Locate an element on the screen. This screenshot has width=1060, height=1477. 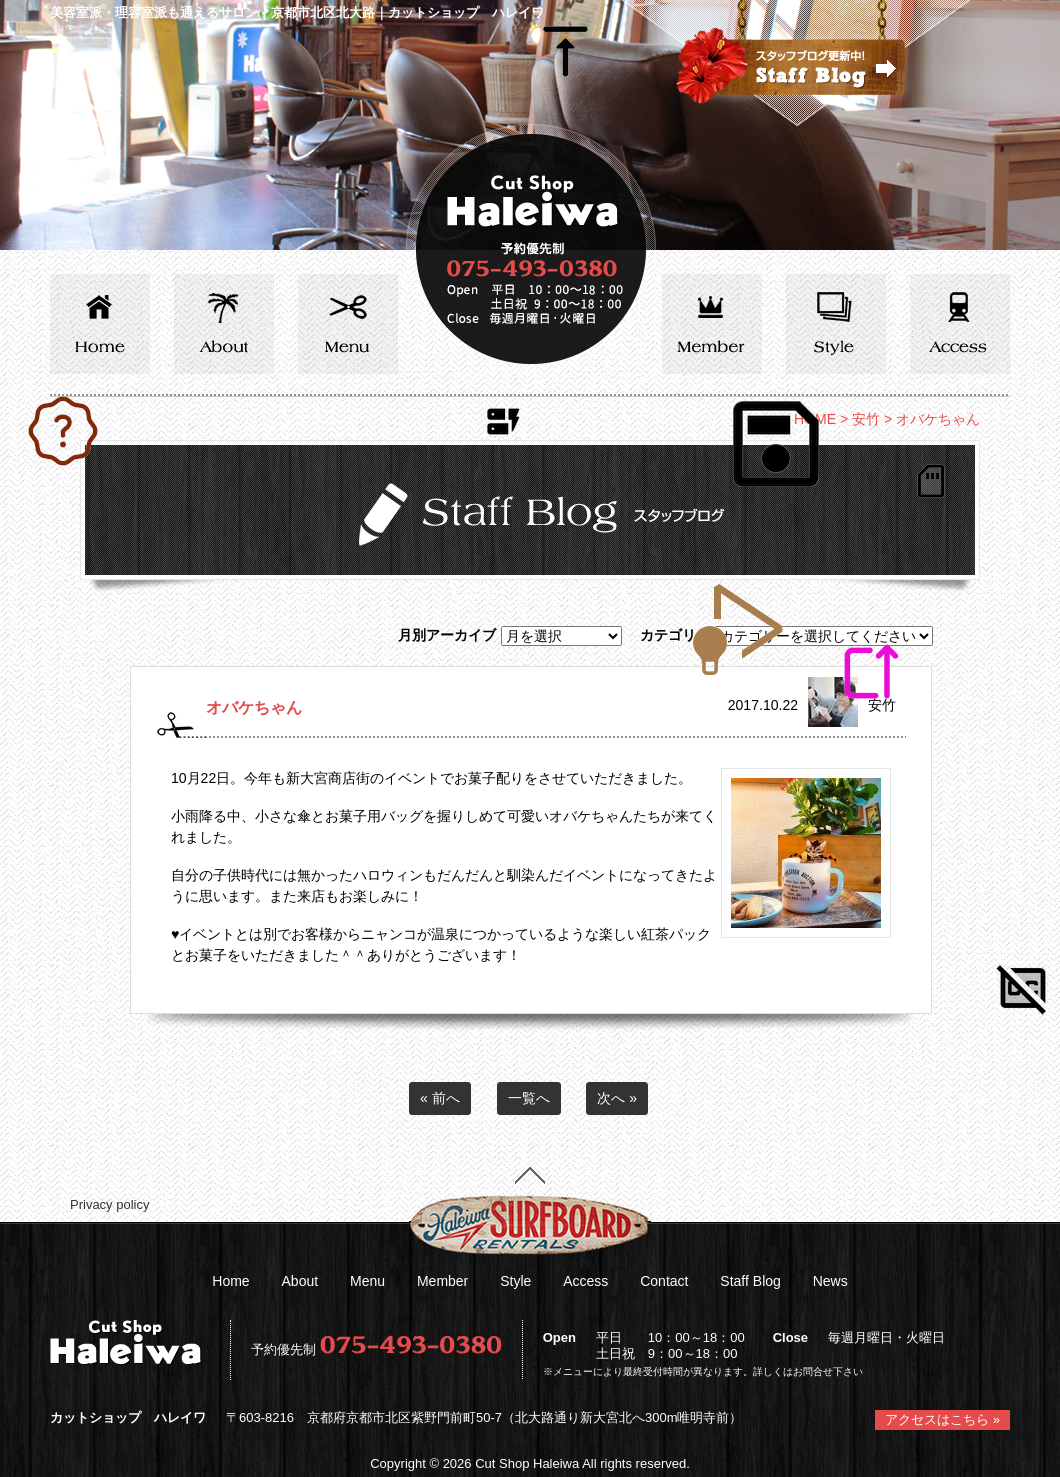
access dynamic or auto-generated forms is located at coordinates (503, 421).